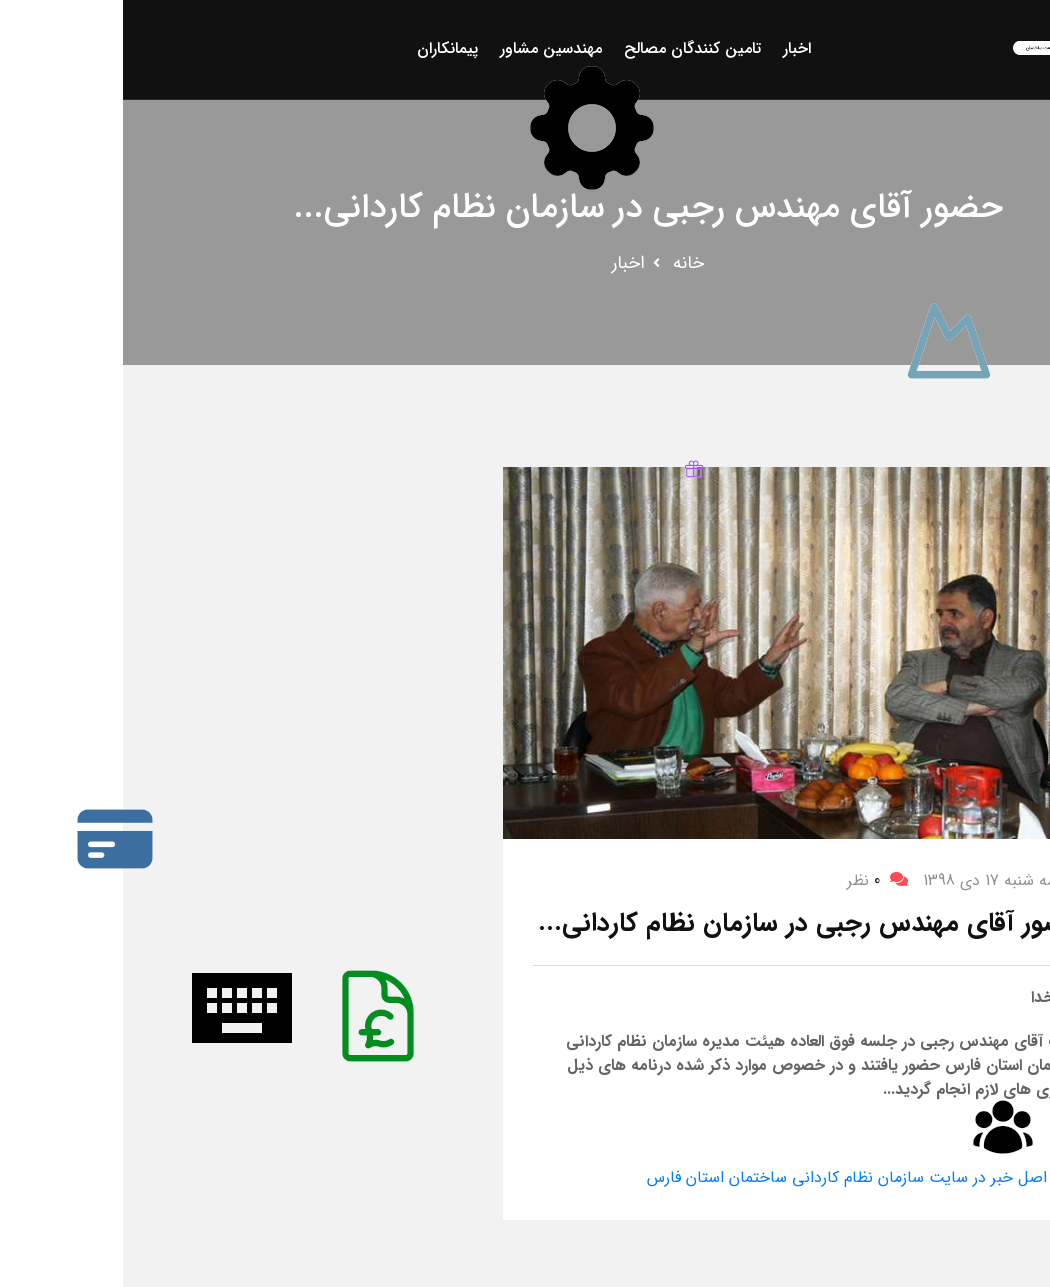  What do you see at coordinates (1003, 1126) in the screenshot?
I see `view group members or team` at bounding box center [1003, 1126].